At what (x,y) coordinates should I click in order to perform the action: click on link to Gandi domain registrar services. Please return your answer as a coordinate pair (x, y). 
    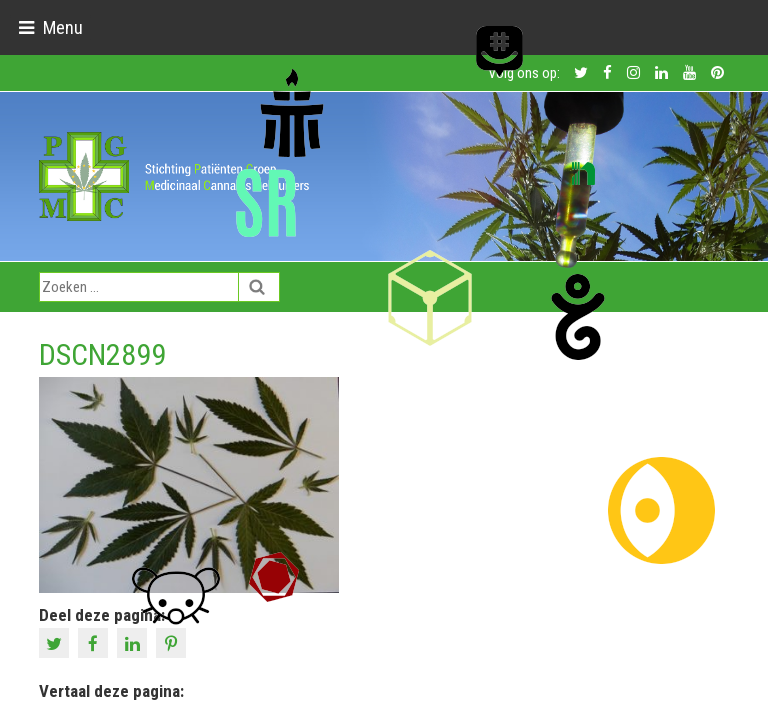
    Looking at the image, I should click on (578, 317).